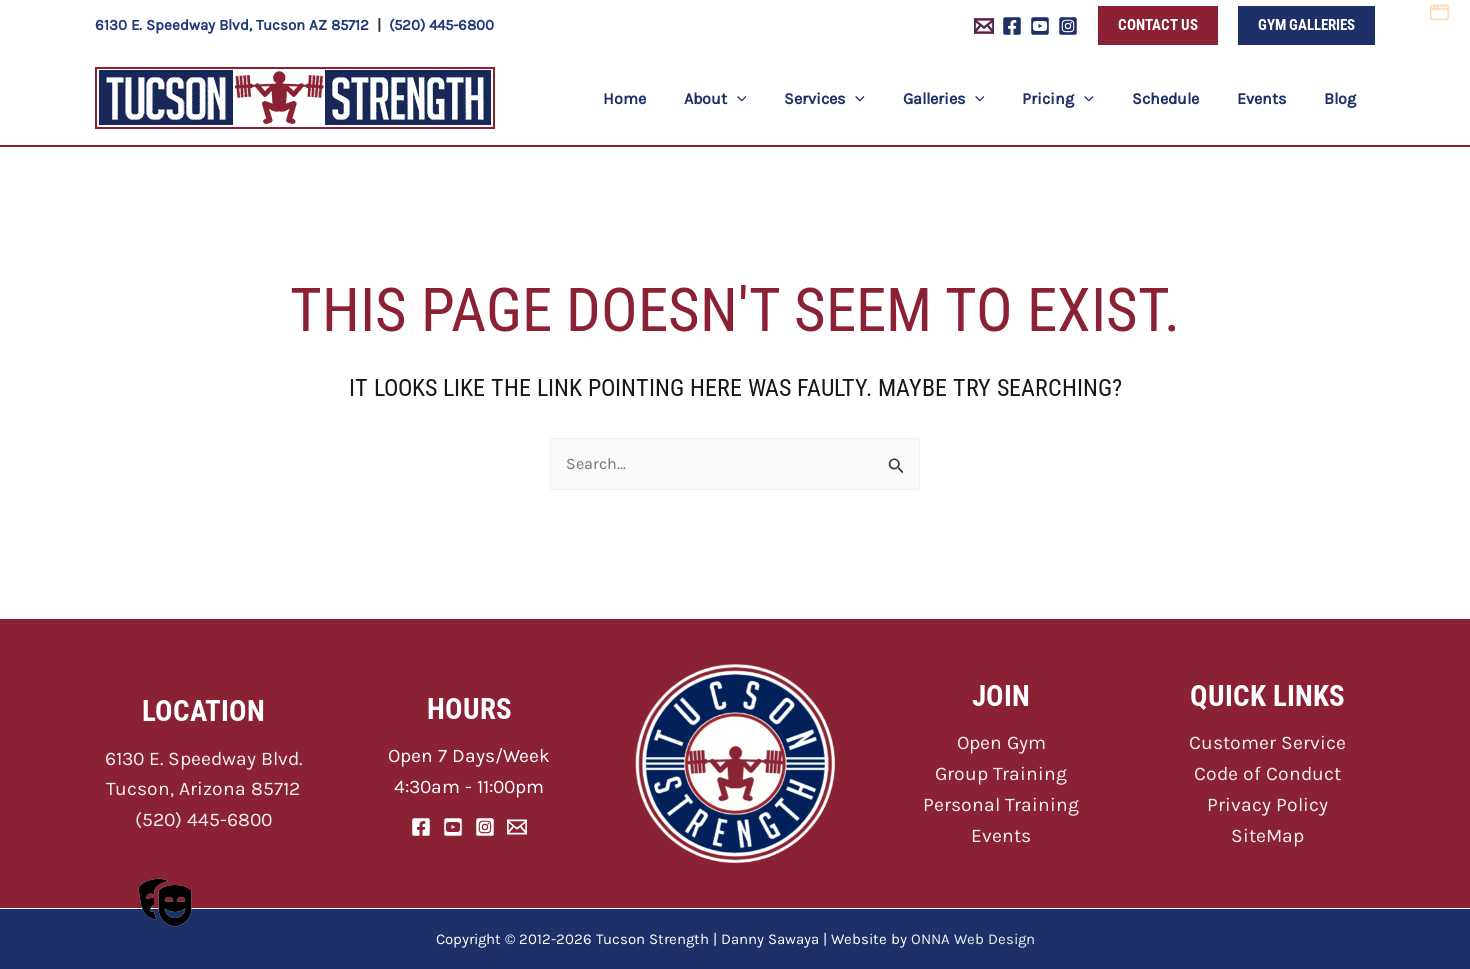 Image resolution: width=1470 pixels, height=969 pixels. I want to click on open a new application window, so click(1439, 12).